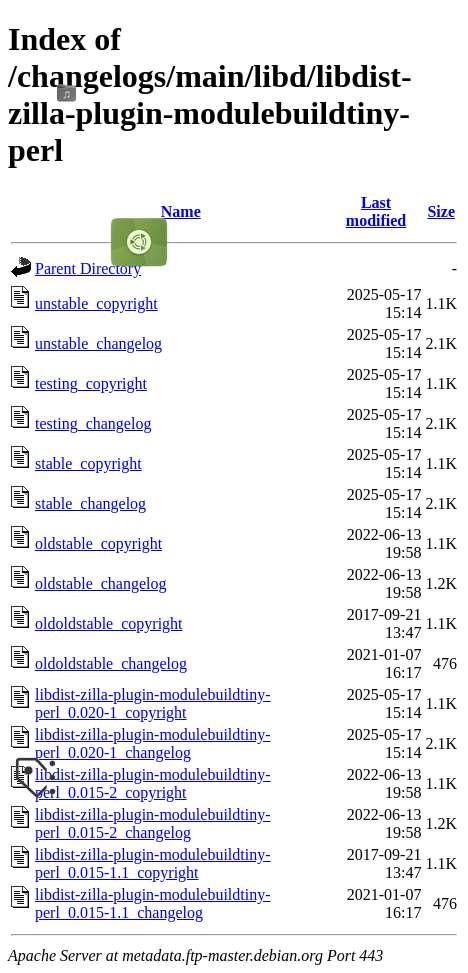 The width and height of the screenshot is (468, 973). Describe the element at coordinates (66, 92) in the screenshot. I see `open your music folder` at that location.